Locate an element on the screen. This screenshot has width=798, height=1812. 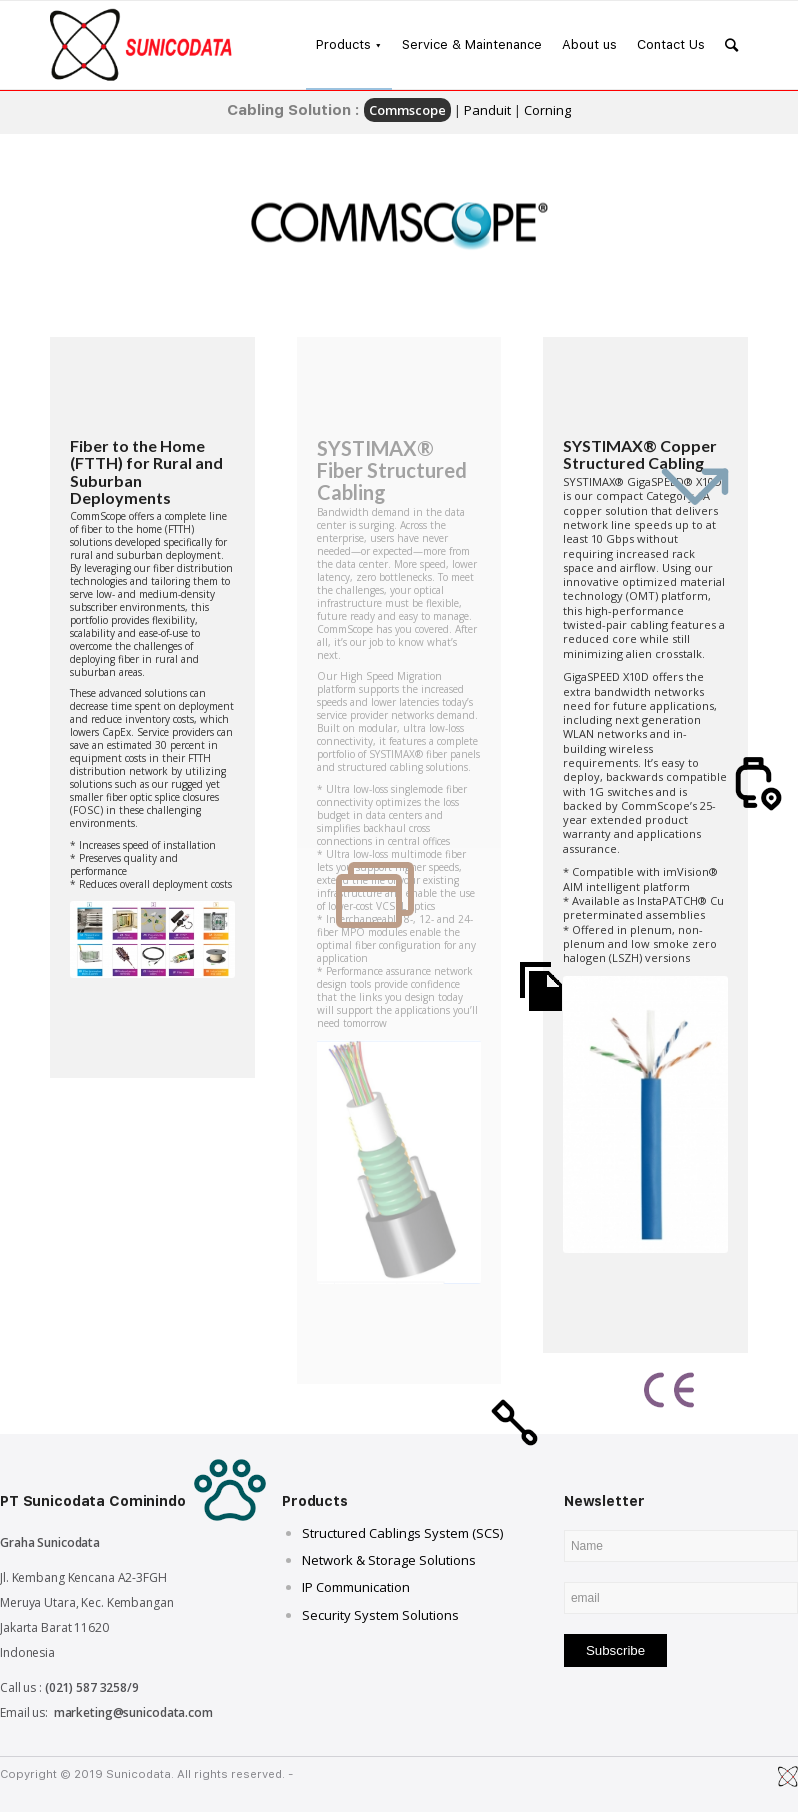
reply to a message or thread is located at coordinates (695, 485).